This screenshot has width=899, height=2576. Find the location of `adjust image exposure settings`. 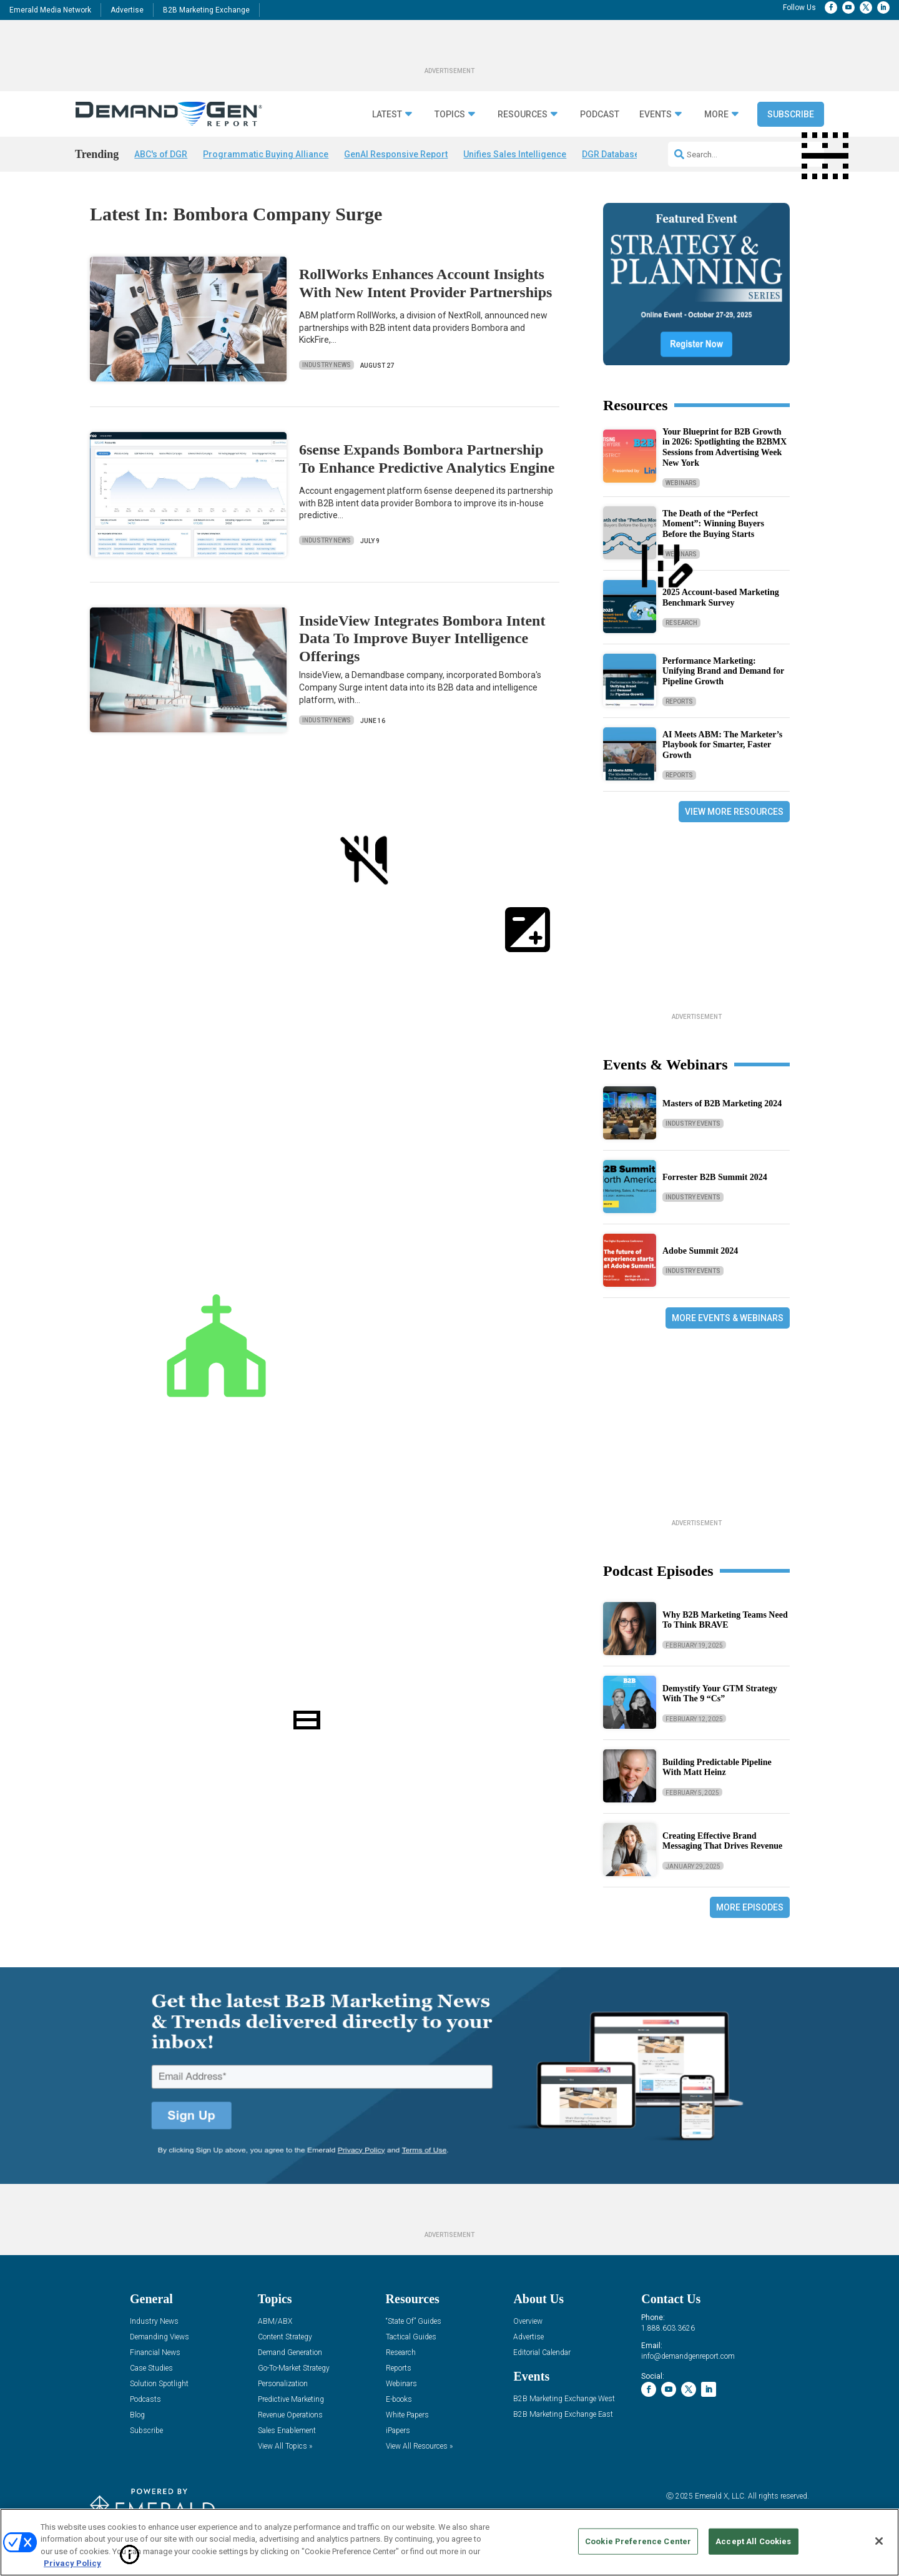

adjust image exposure settings is located at coordinates (528, 930).